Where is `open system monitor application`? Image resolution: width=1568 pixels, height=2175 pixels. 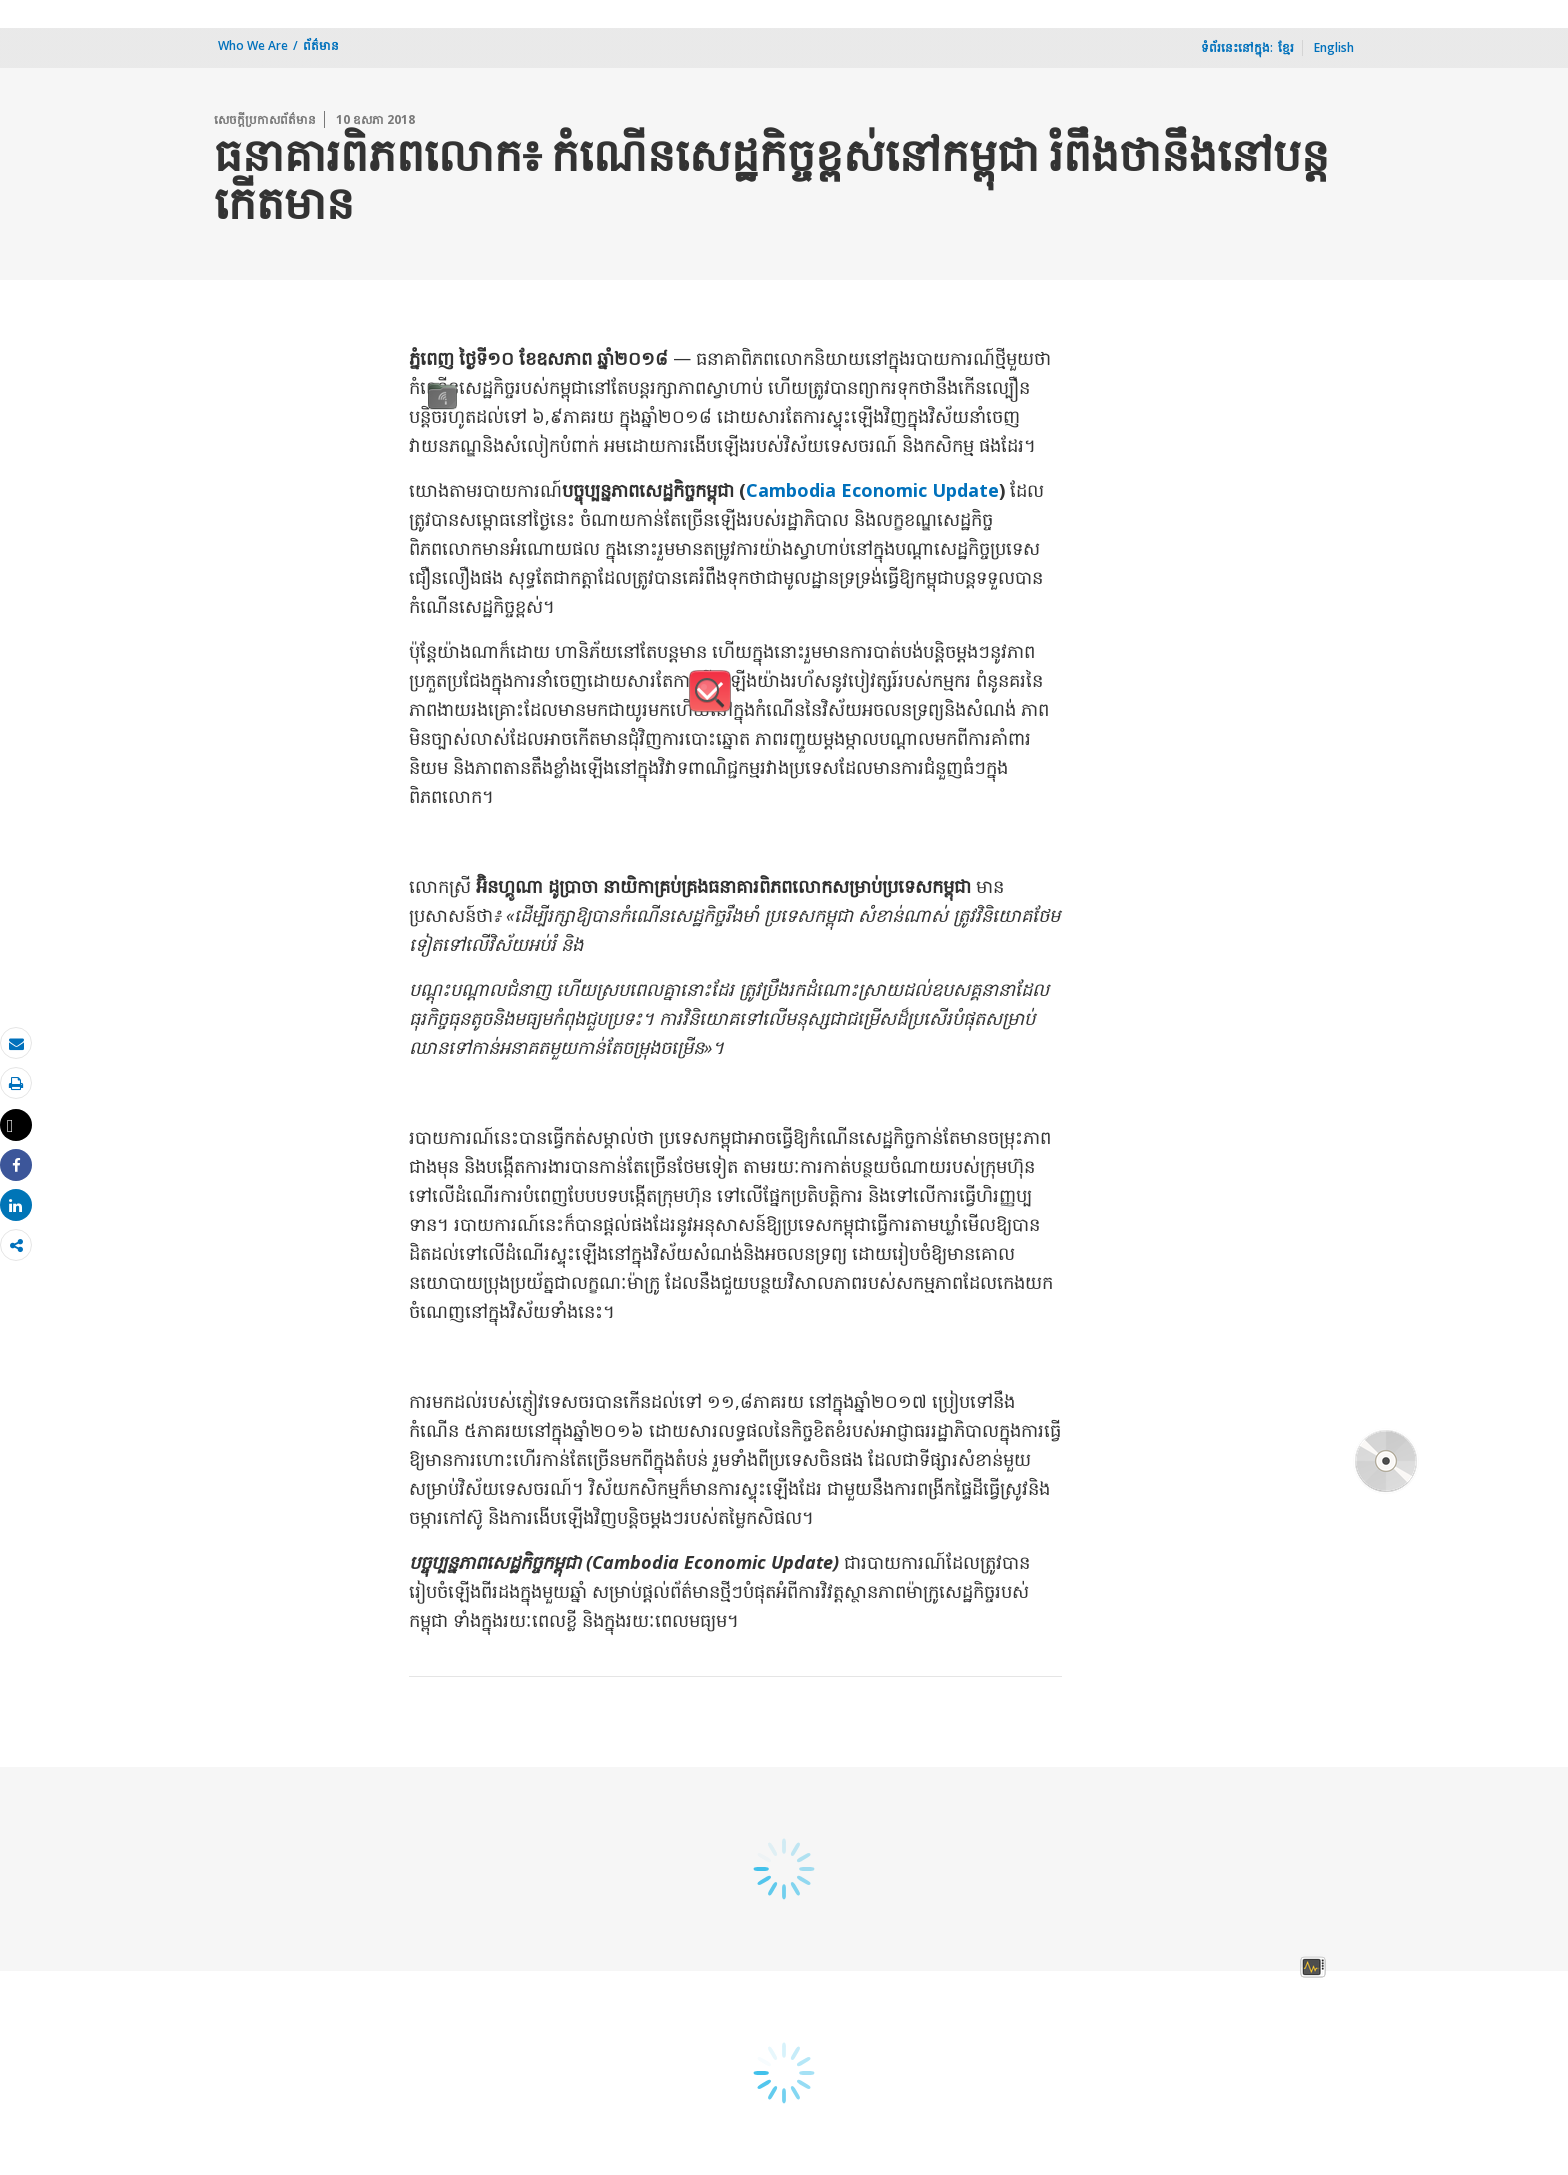
open system monitor application is located at coordinates (1313, 1967).